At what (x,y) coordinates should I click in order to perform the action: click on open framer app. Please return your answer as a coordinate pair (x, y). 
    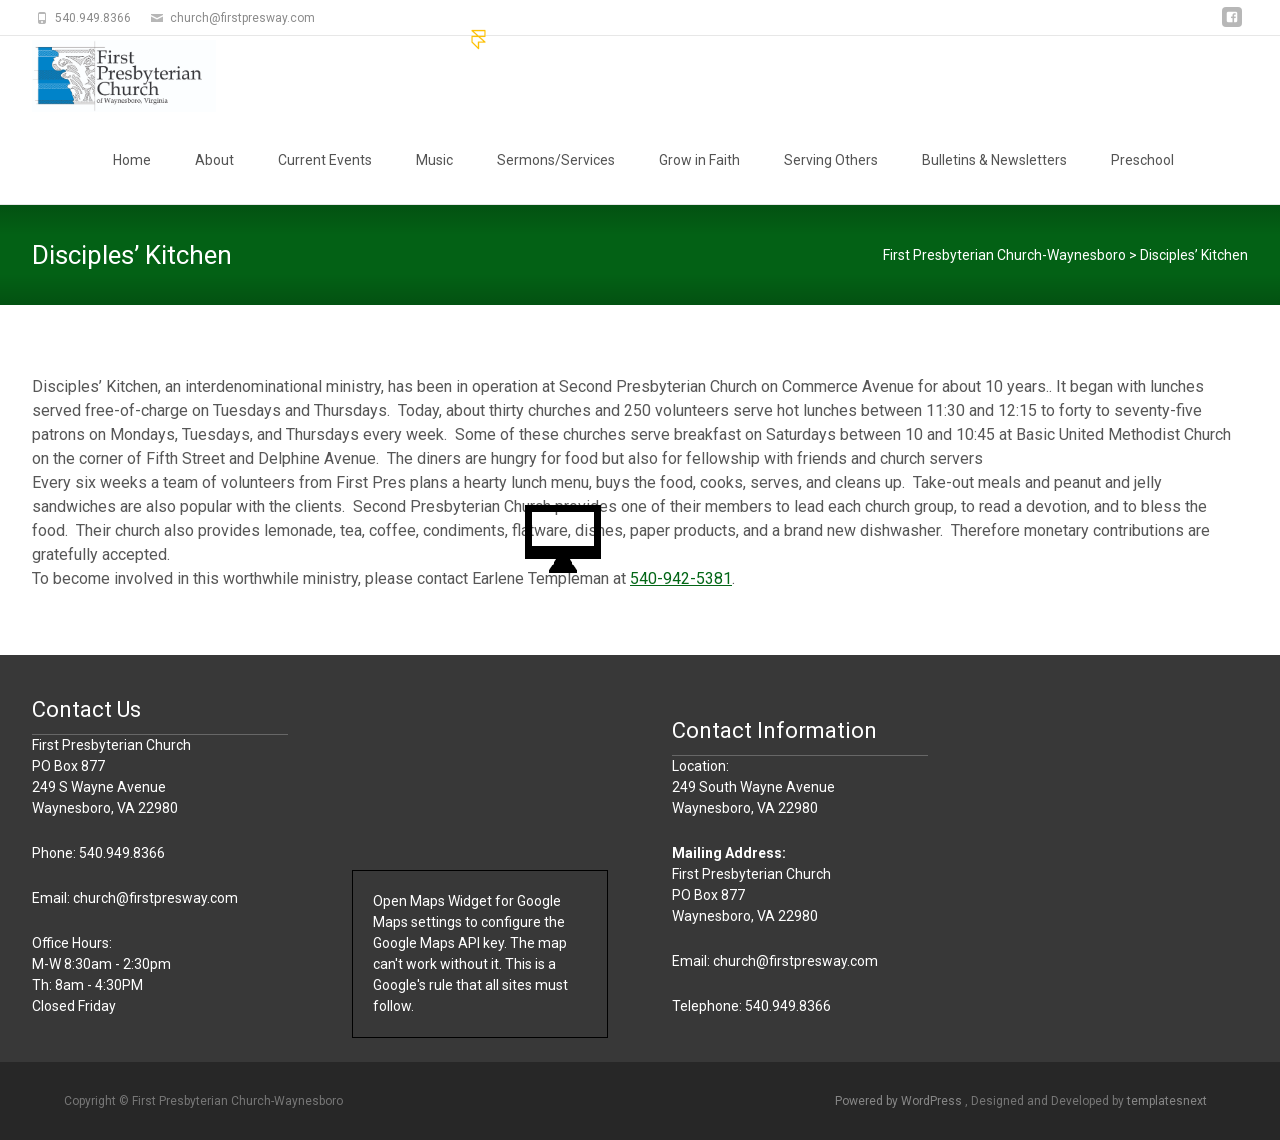
    Looking at the image, I should click on (478, 38).